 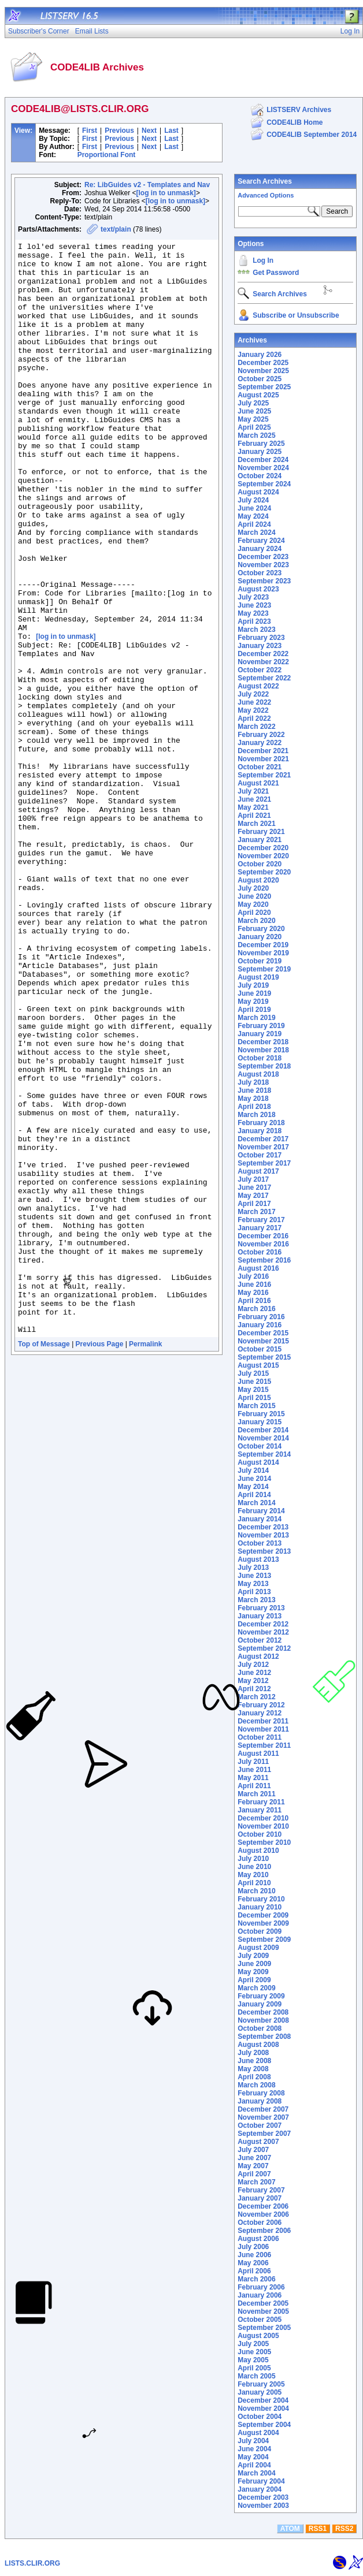 What do you see at coordinates (67, 1282) in the screenshot?
I see `browse food delivery options` at bounding box center [67, 1282].